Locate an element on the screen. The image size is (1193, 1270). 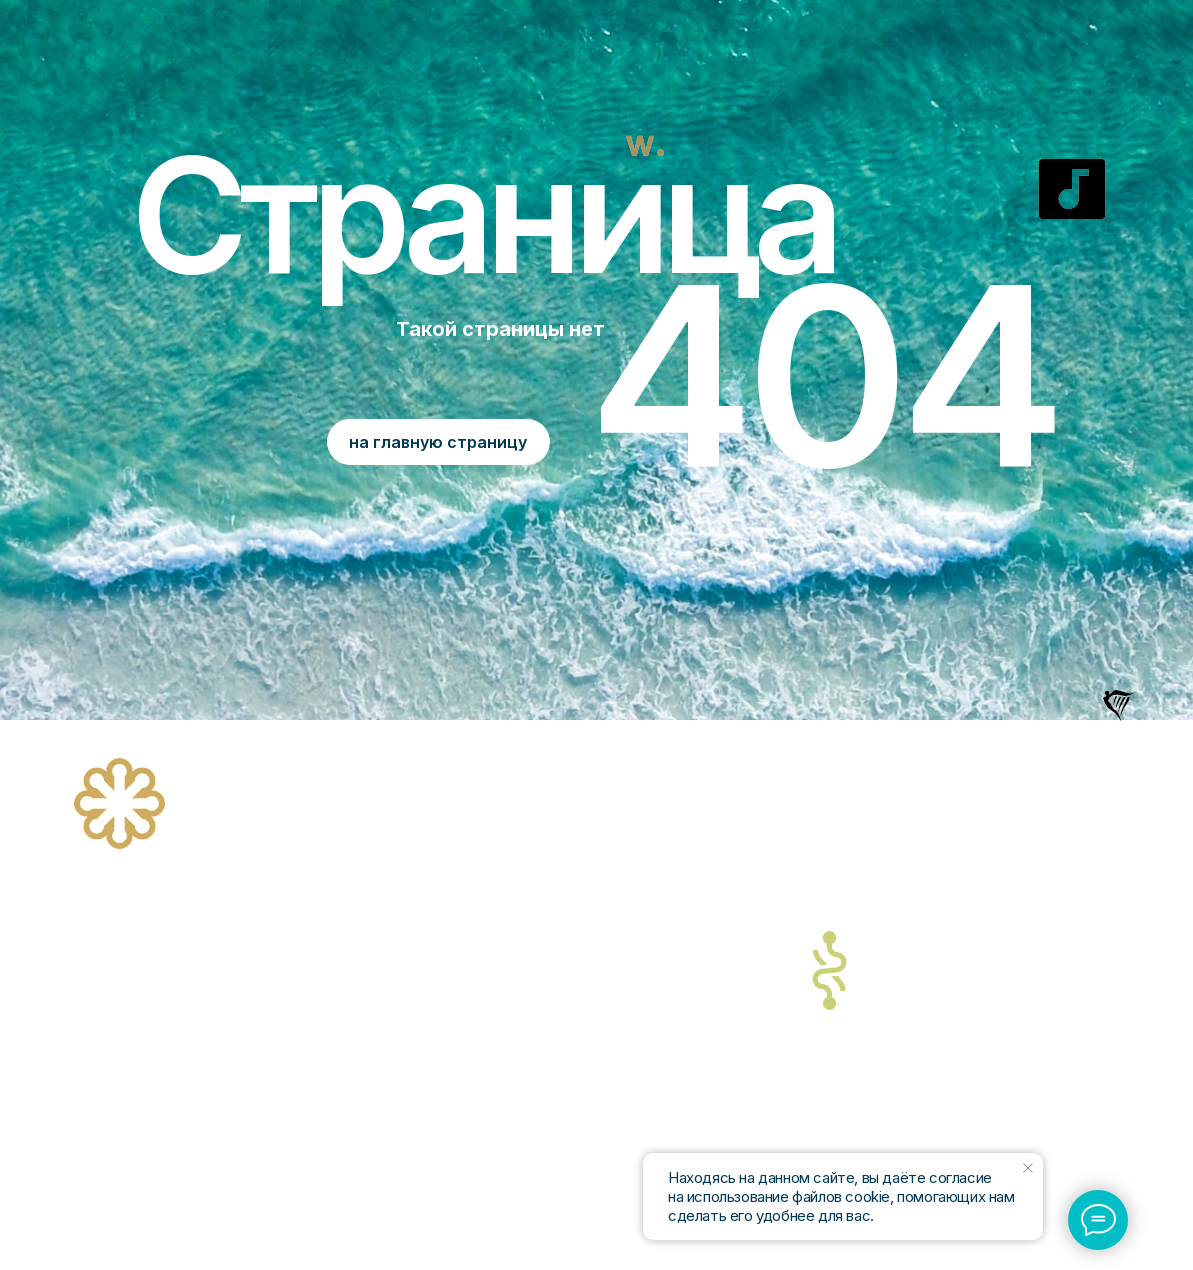
open the Ryanair app is located at coordinates (1118, 705).